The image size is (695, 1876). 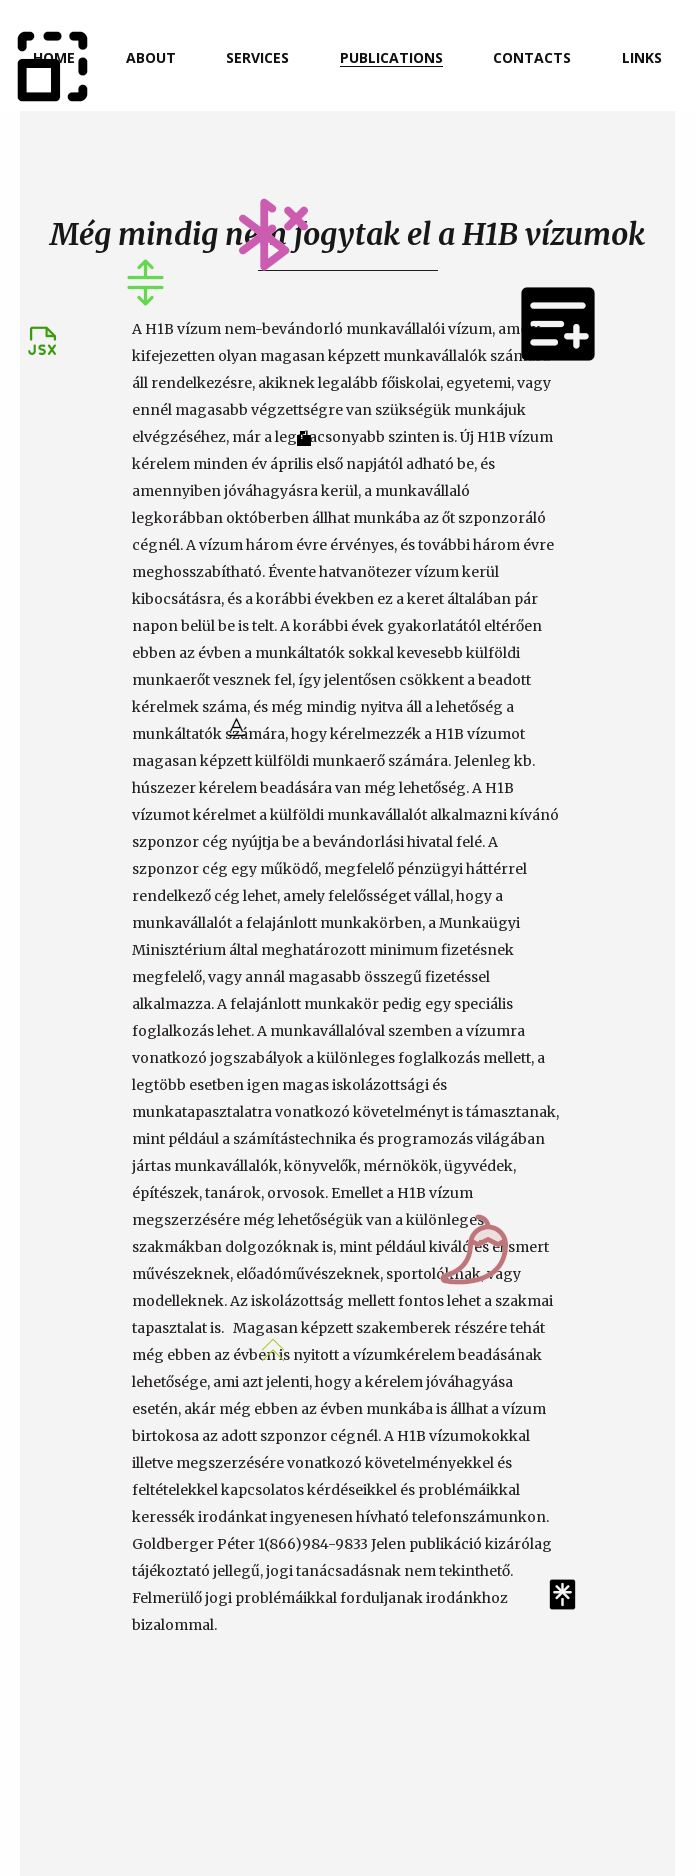 What do you see at coordinates (269, 234) in the screenshot?
I see `bluetooth connection disabled or unavailable` at bounding box center [269, 234].